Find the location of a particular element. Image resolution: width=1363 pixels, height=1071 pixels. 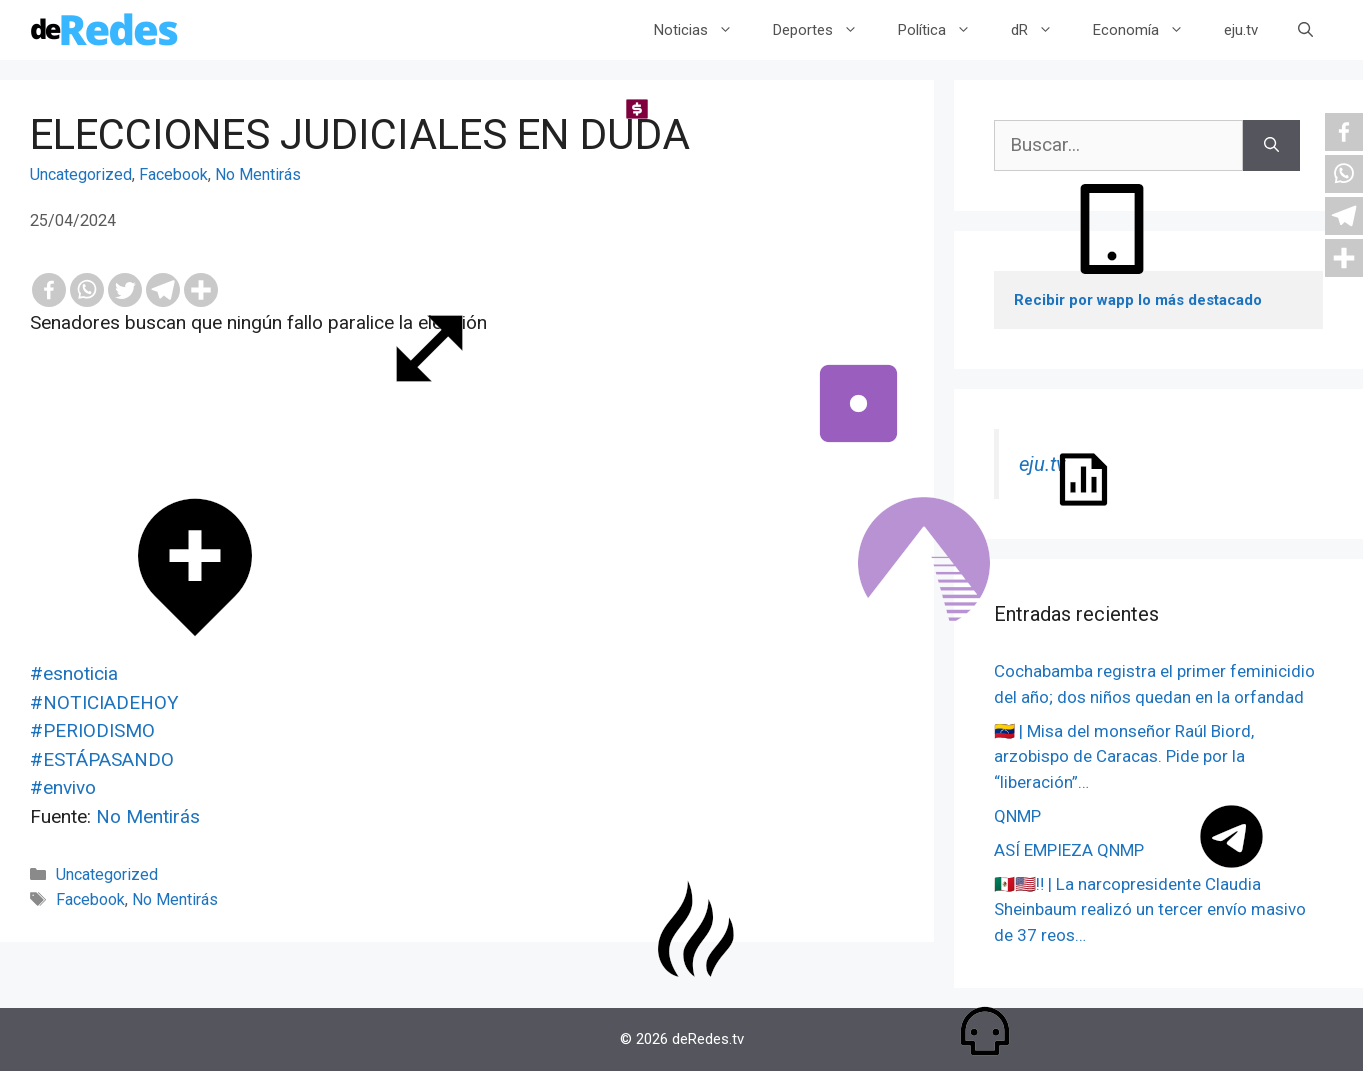

link to Codeberg repository is located at coordinates (924, 559).